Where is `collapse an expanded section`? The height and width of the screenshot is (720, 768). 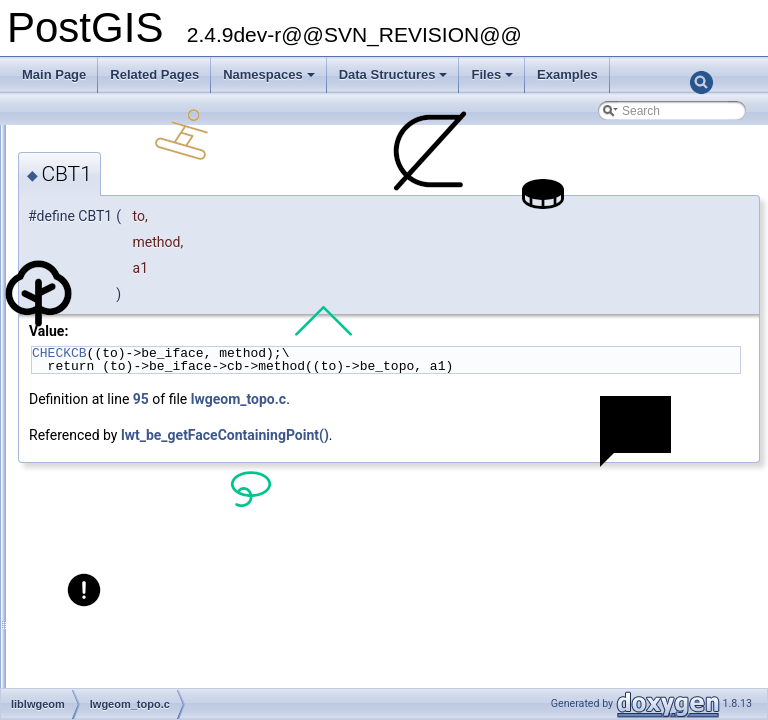
collapse an expanded section is located at coordinates (323, 323).